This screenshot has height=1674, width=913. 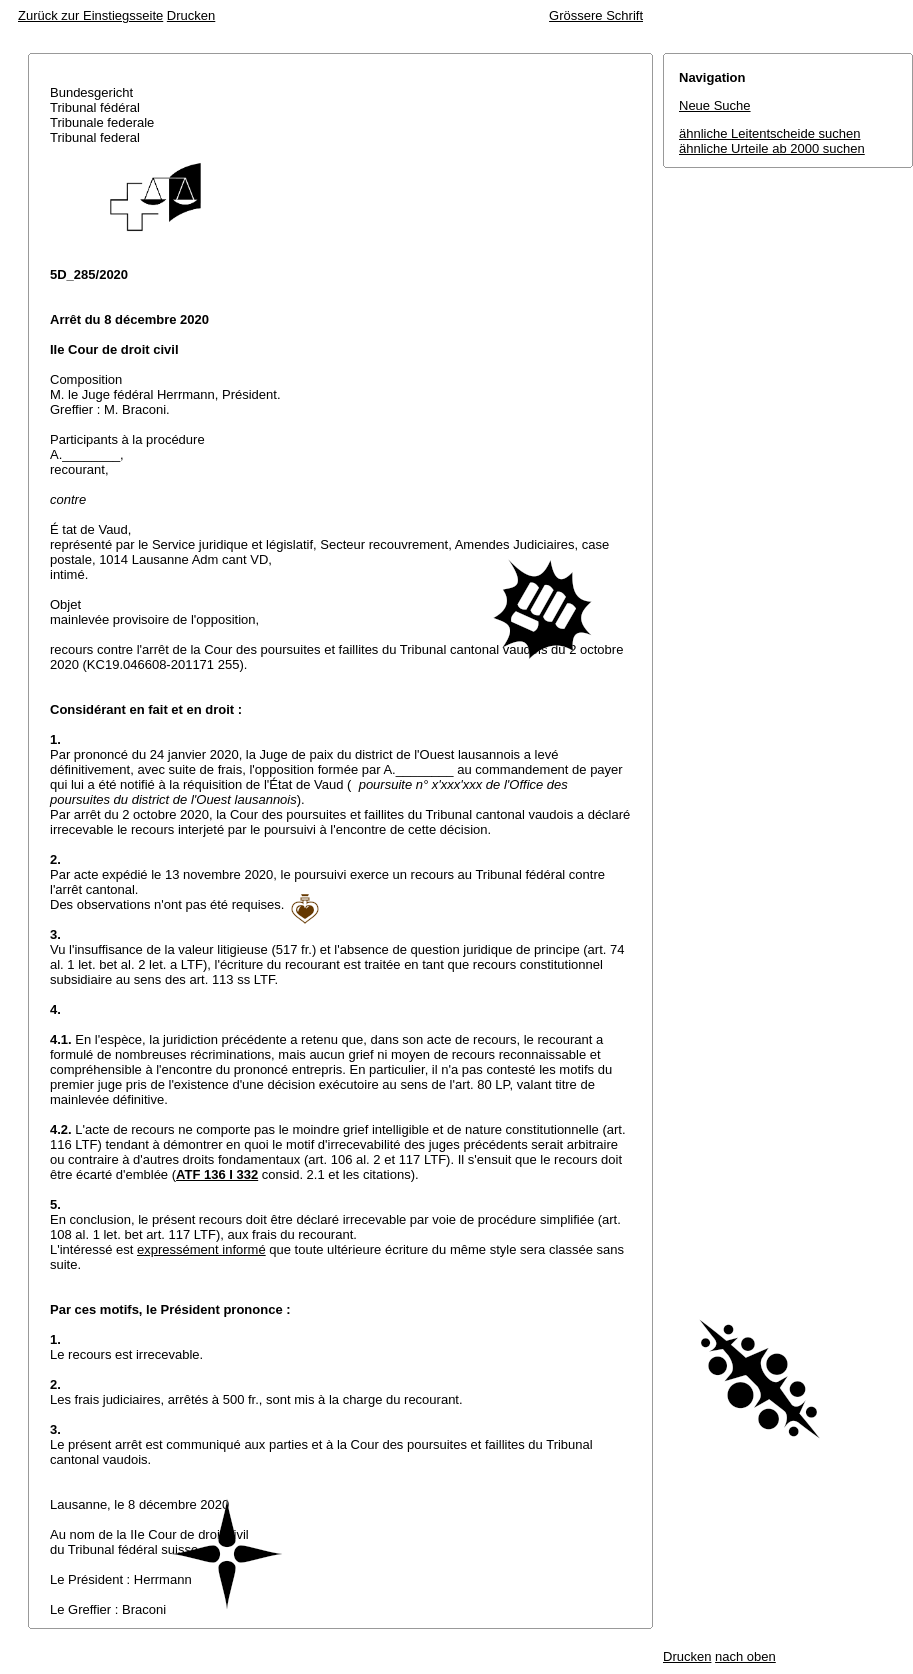 What do you see at coordinates (759, 1378) in the screenshot?
I see `indicates a bleeding or infection status effect` at bounding box center [759, 1378].